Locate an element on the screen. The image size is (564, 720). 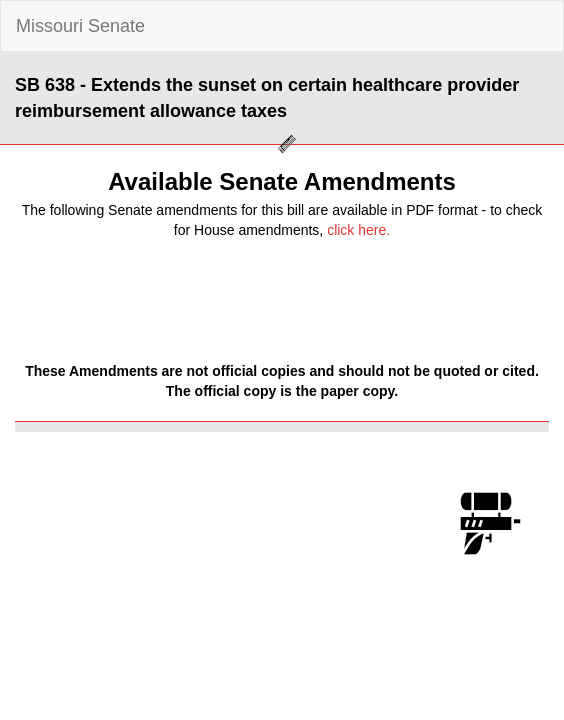
select water gun weapon in game is located at coordinates (490, 523).